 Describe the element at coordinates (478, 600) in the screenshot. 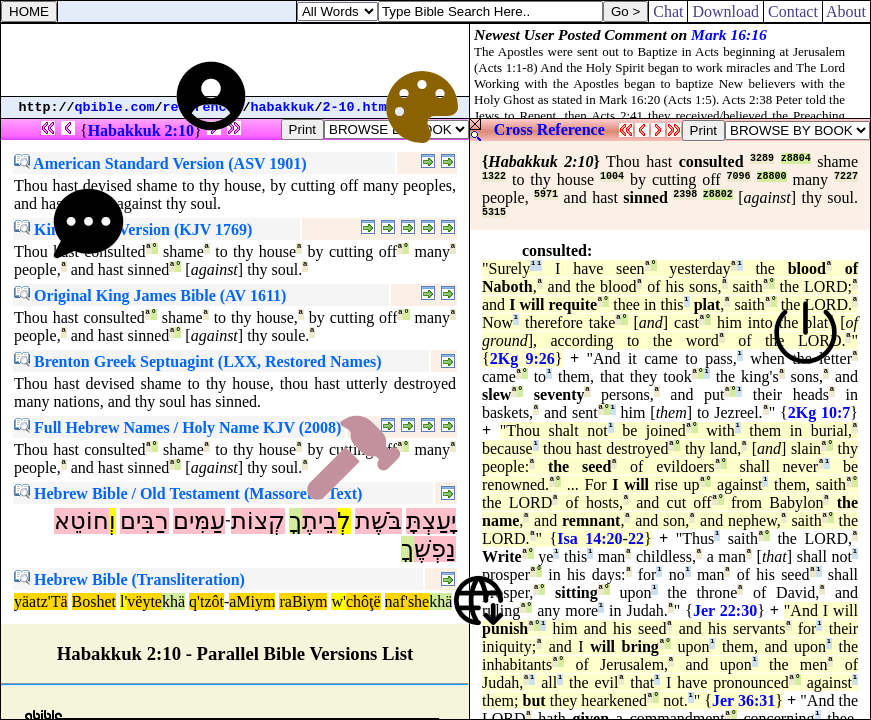

I see `download content from the web` at that location.